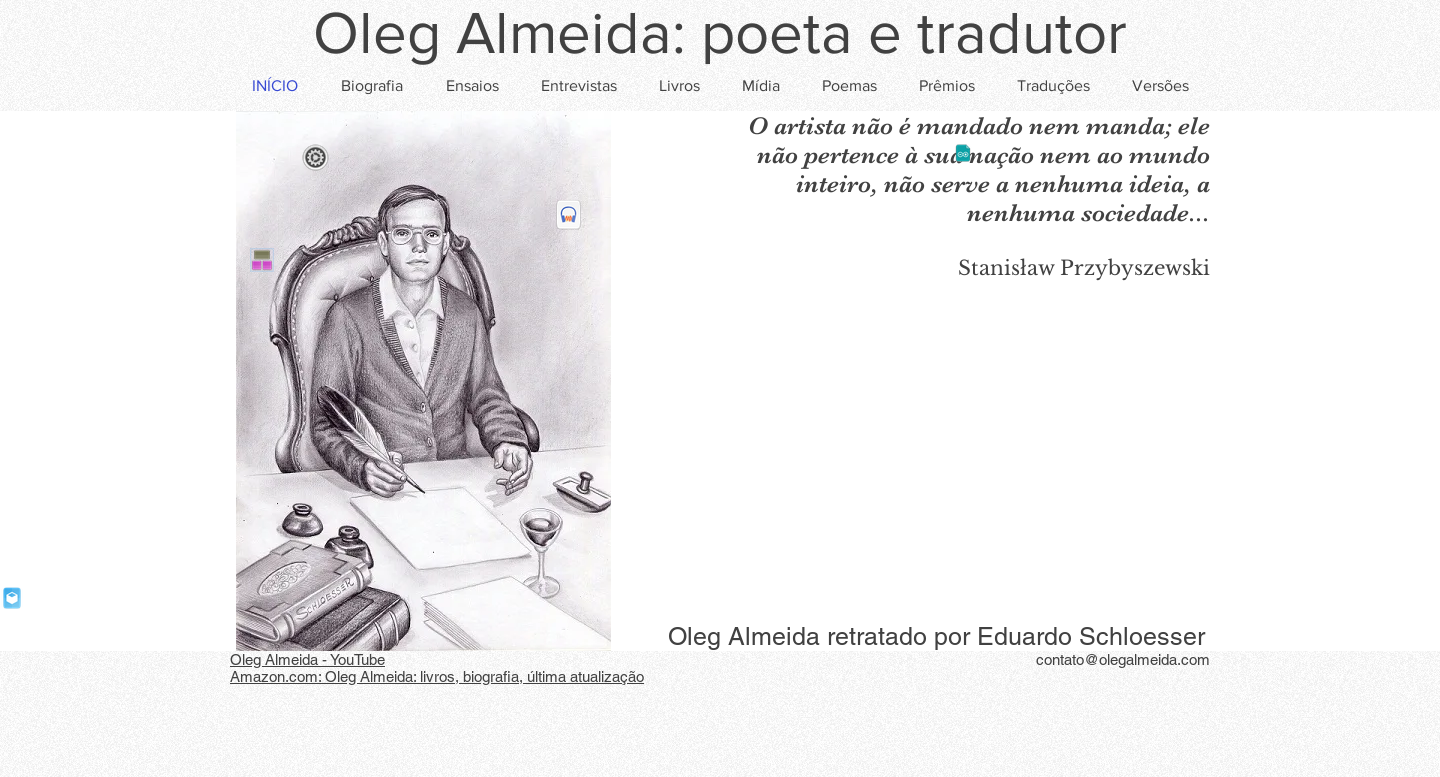 This screenshot has width=1440, height=777. Describe the element at coordinates (568, 214) in the screenshot. I see `an audacity audio project file` at that location.